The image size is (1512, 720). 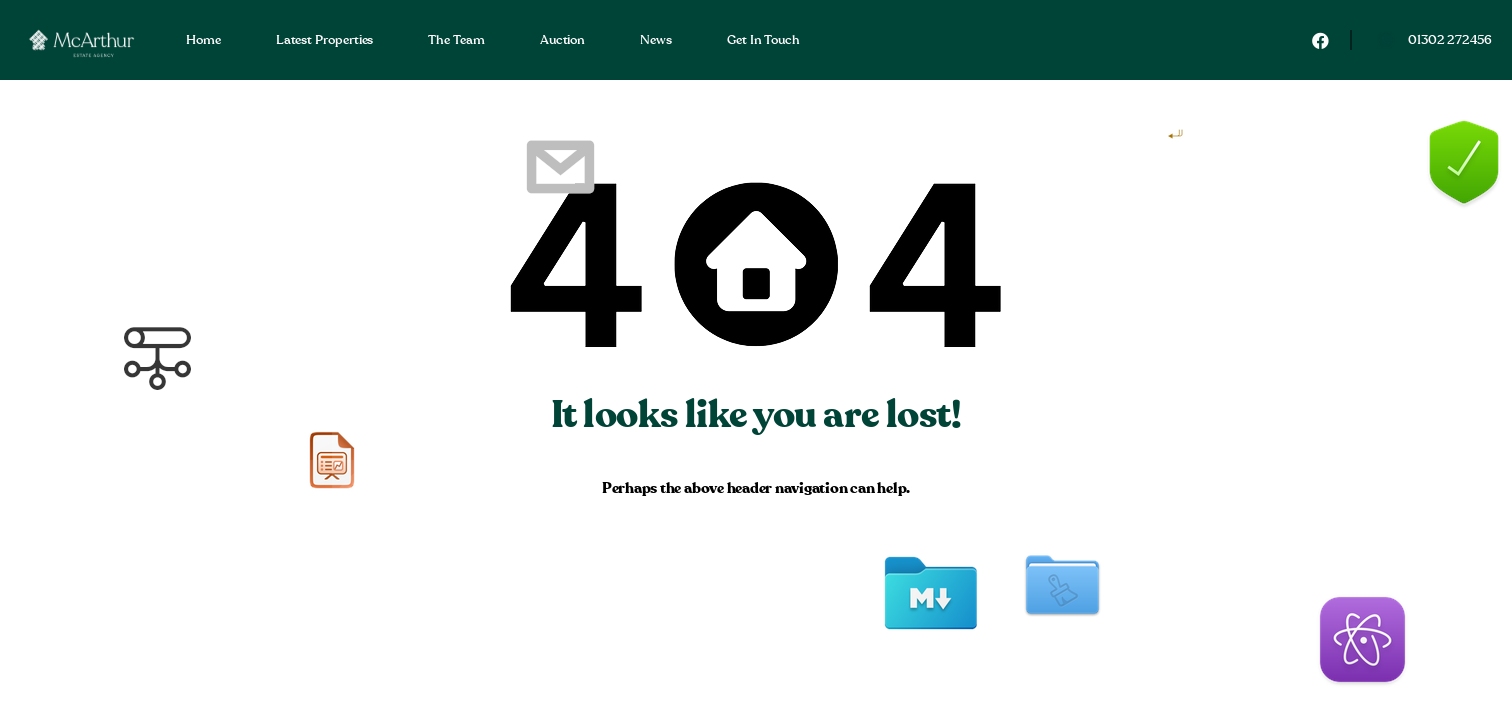 I want to click on open atom nightly text editor, so click(x=1362, y=639).